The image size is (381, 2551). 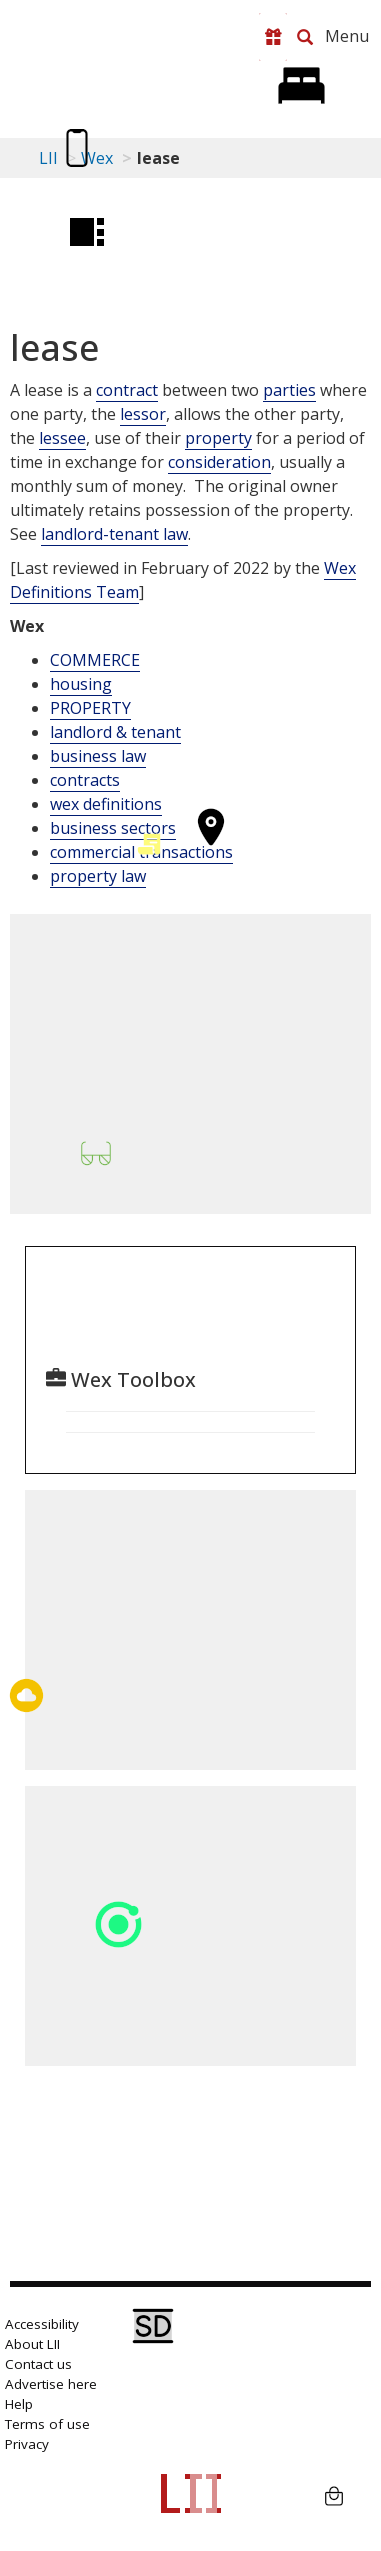 I want to click on access cloud storage, so click(x=26, y=1695).